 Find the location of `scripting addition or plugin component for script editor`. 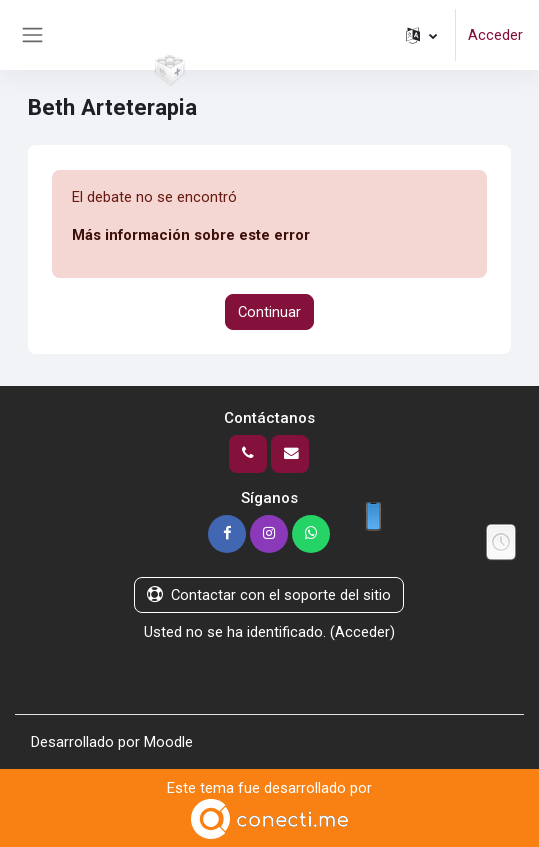

scripting addition or plugin component for script editor is located at coordinates (170, 70).